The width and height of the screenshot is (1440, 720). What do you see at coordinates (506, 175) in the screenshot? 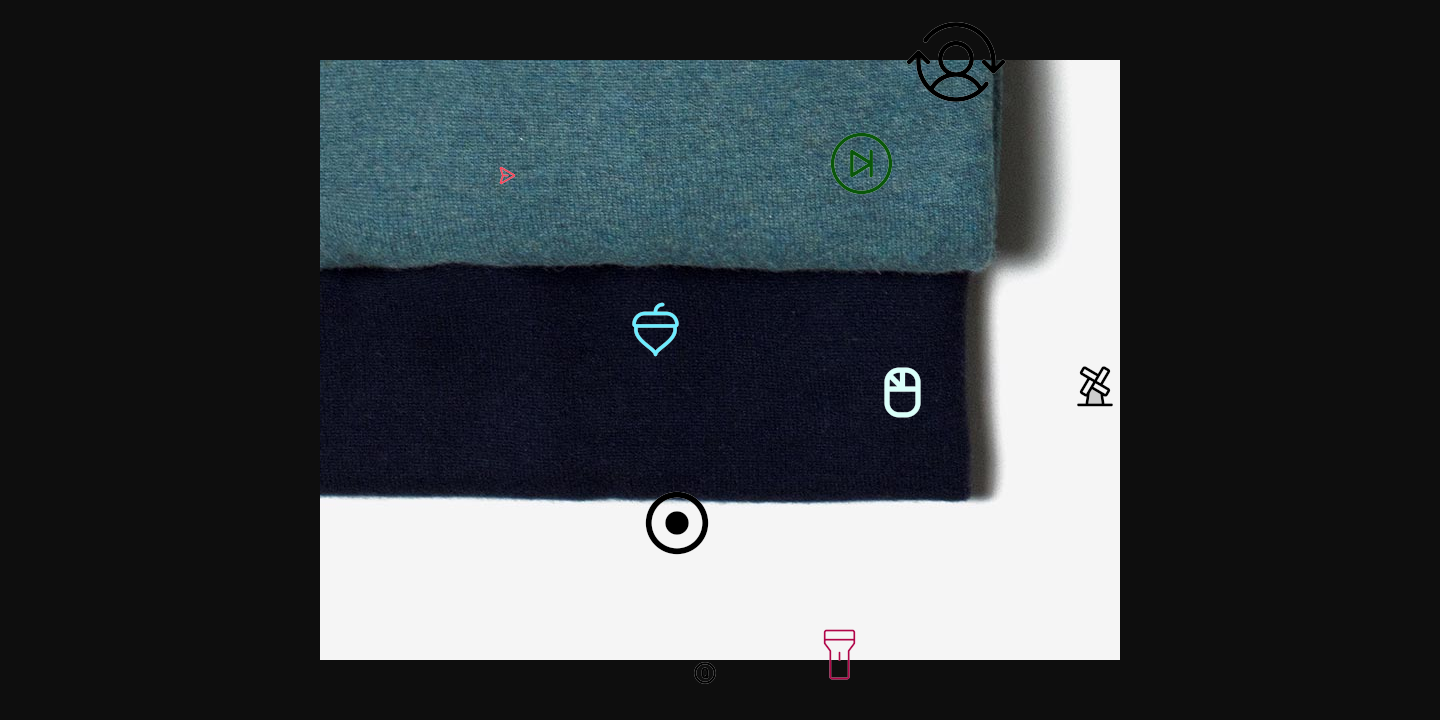
I see `send a message` at bounding box center [506, 175].